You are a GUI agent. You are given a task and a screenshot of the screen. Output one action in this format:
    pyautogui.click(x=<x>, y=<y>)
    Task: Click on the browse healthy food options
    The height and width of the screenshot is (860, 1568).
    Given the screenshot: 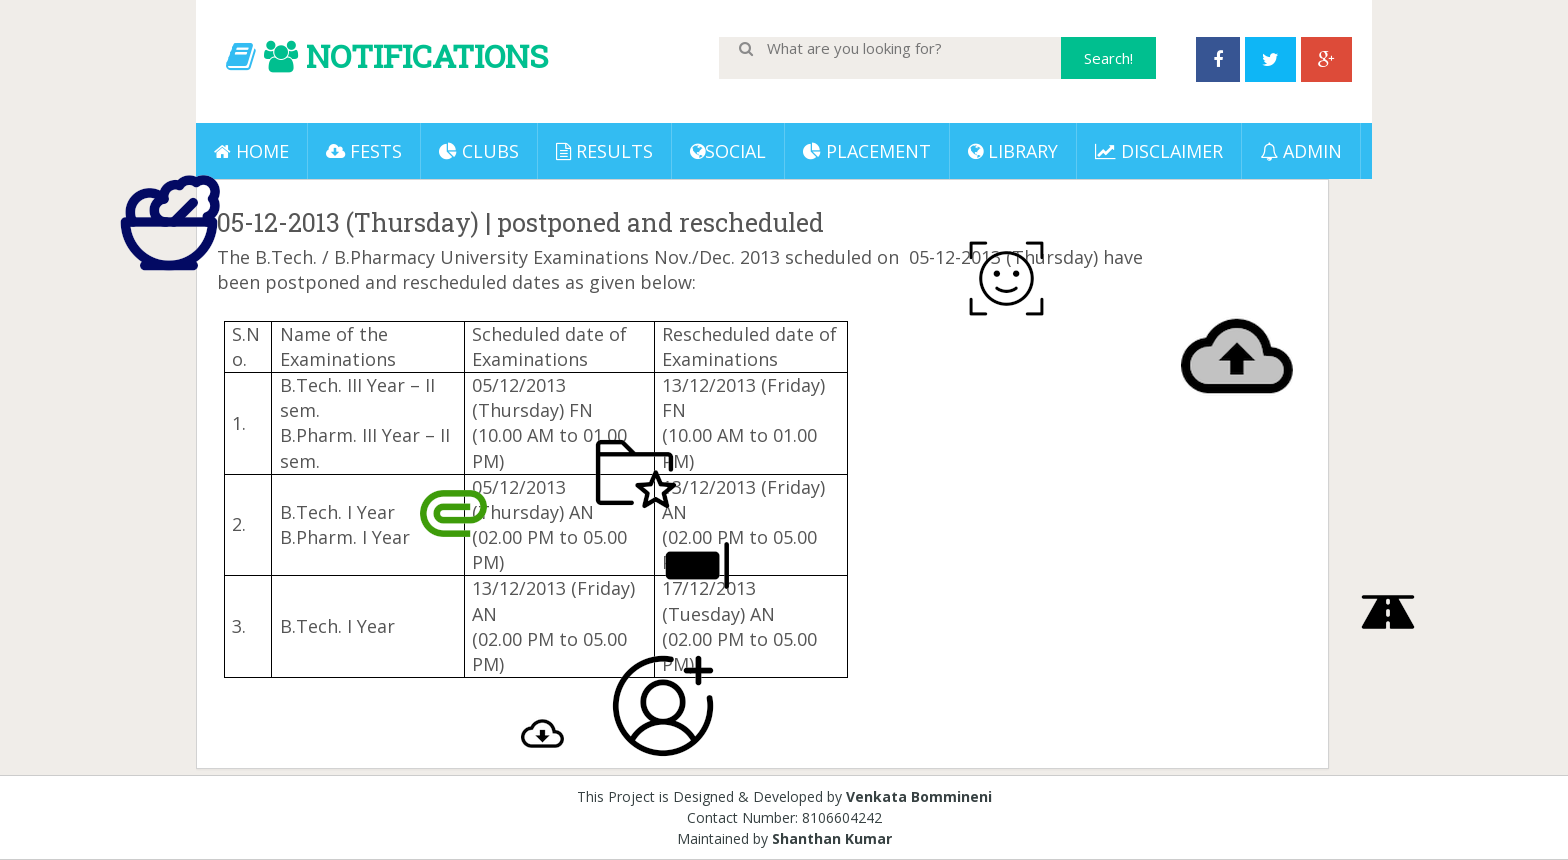 What is the action you would take?
    pyautogui.click(x=169, y=222)
    